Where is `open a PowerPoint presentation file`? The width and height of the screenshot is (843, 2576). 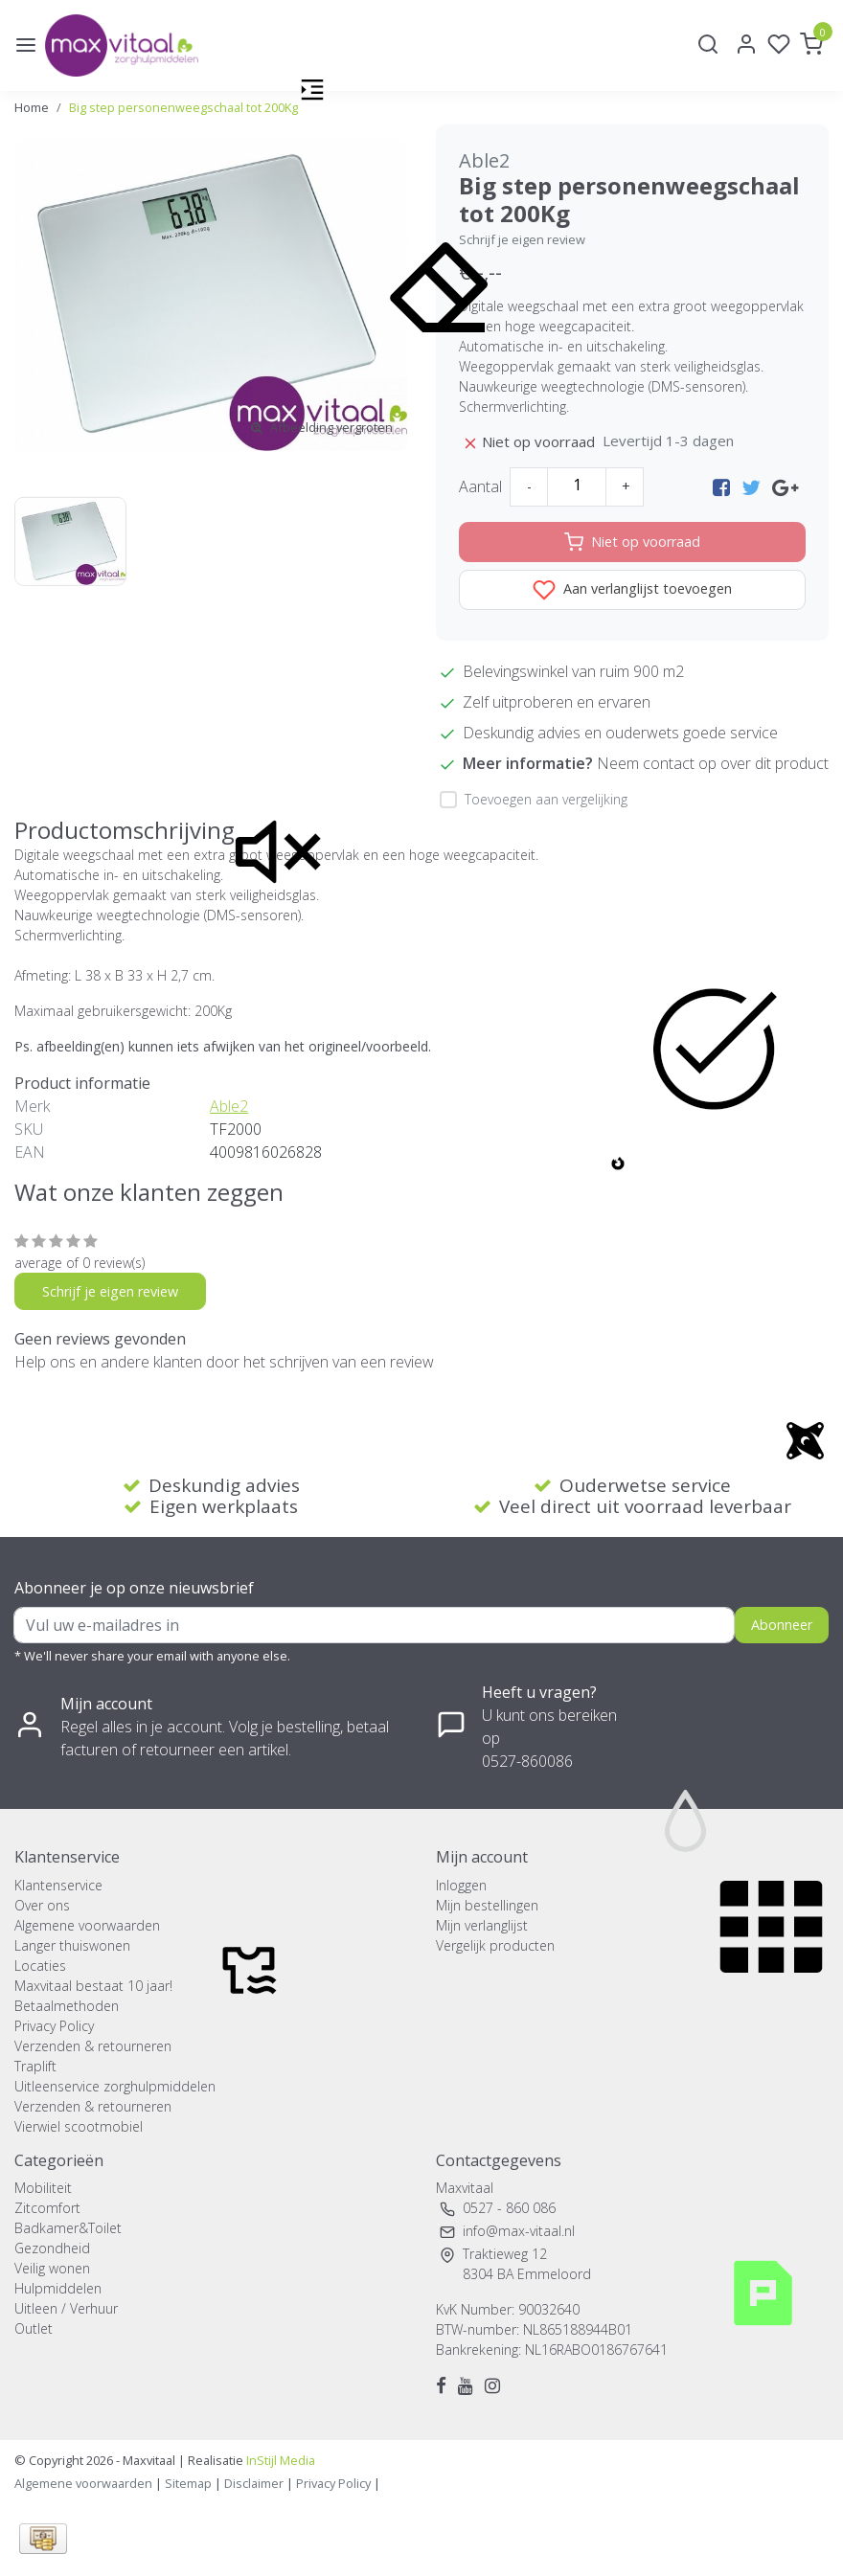
open a PowerPoint presentation file is located at coordinates (763, 2293).